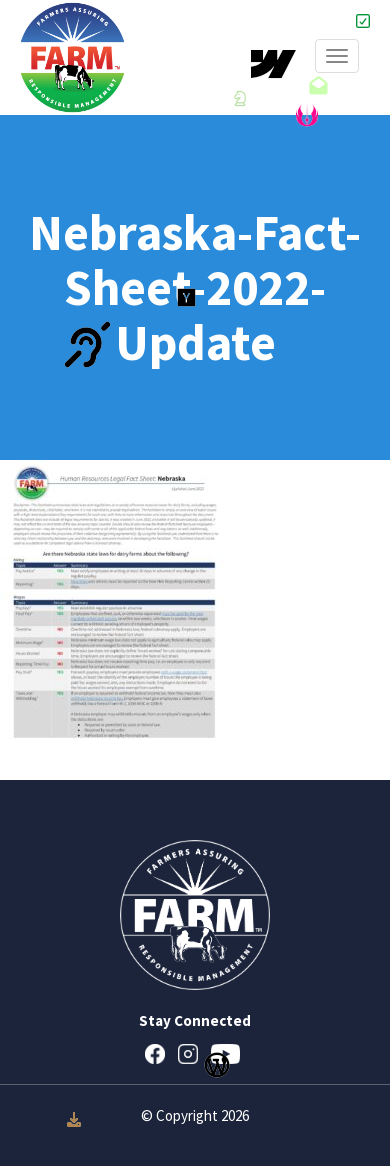 The height and width of the screenshot is (1166, 390). What do you see at coordinates (307, 115) in the screenshot?
I see `jedi order logo from star wars` at bounding box center [307, 115].